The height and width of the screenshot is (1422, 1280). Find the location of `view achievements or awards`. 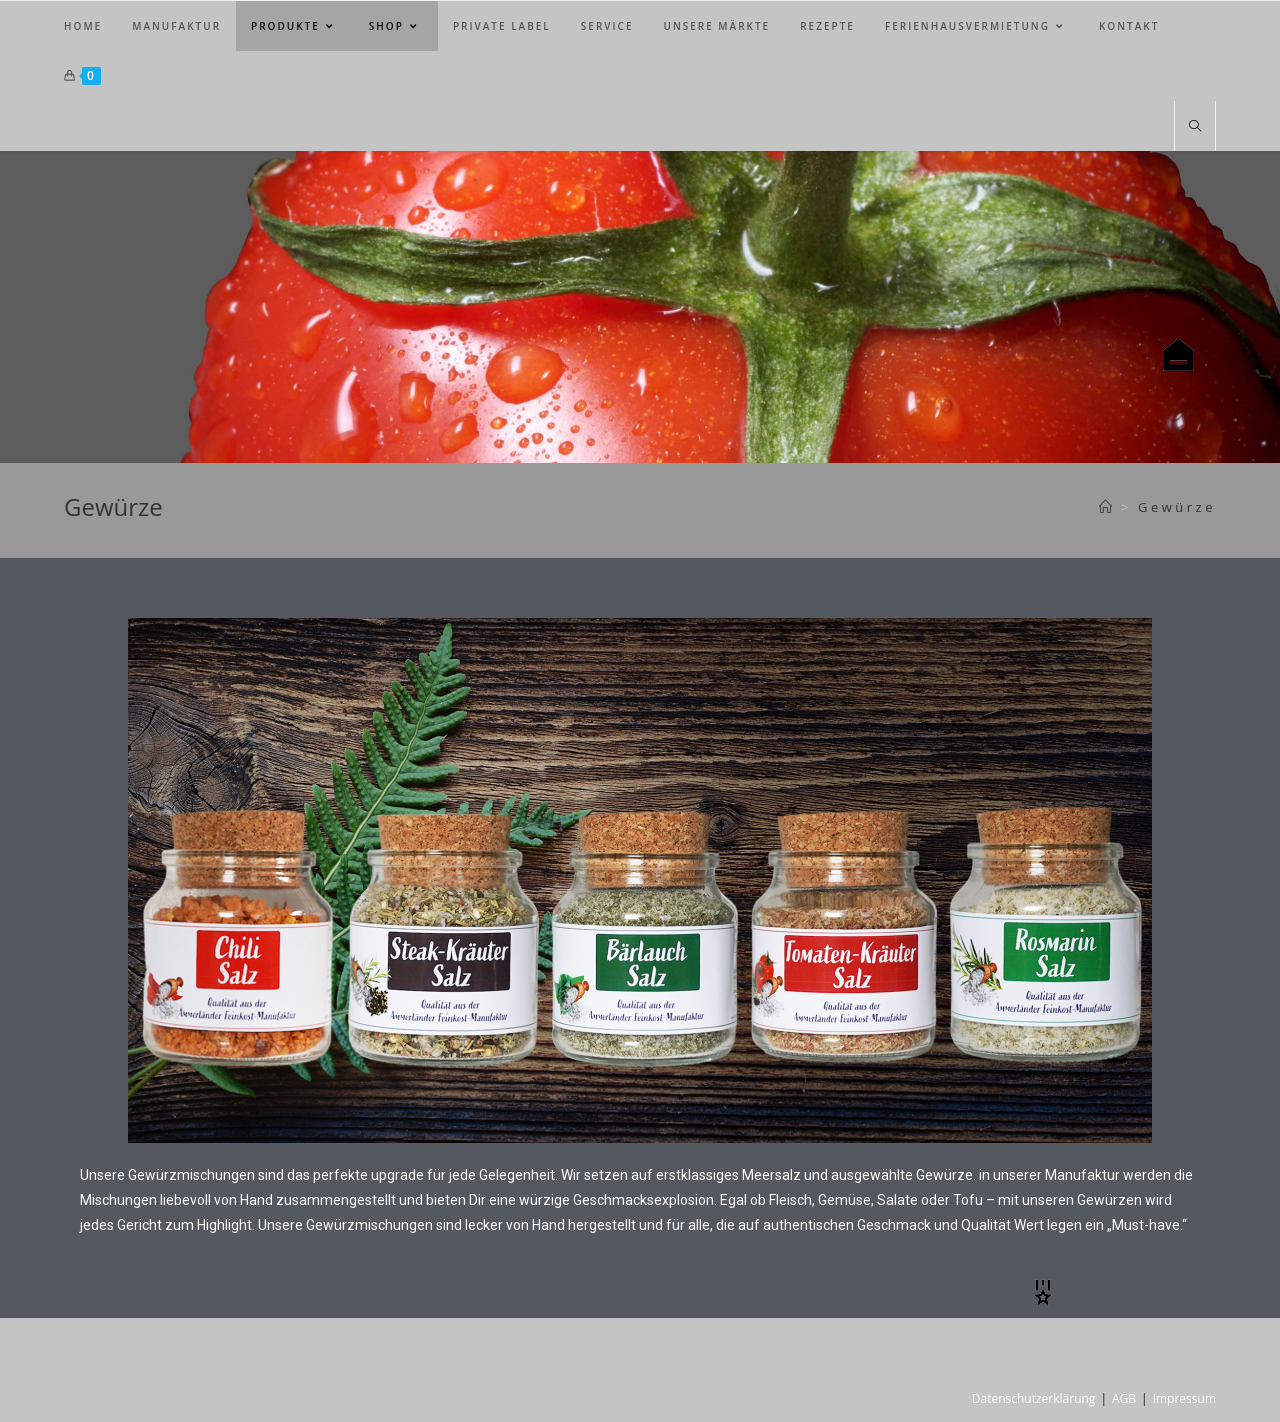

view achievements or awards is located at coordinates (1043, 1292).